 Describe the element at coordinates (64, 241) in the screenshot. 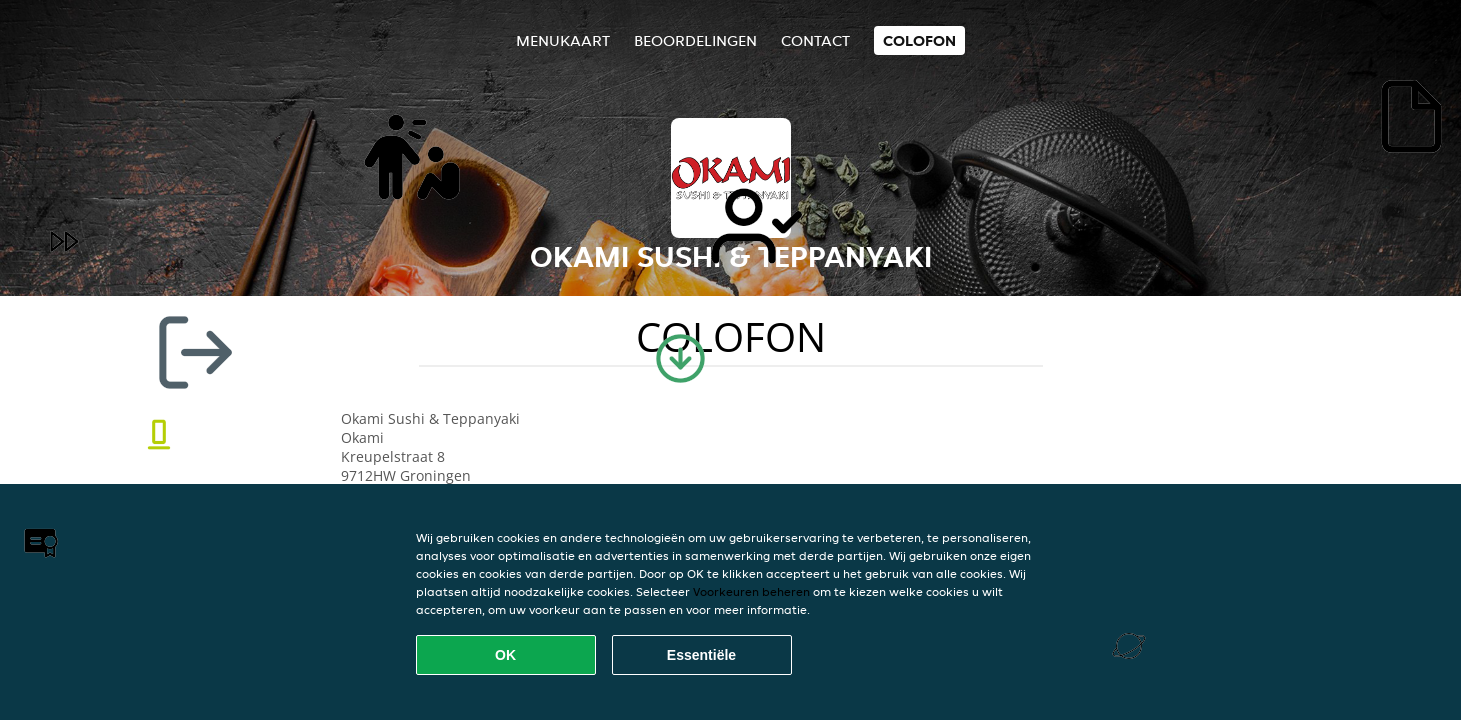

I see `skip forward in media playback` at that location.